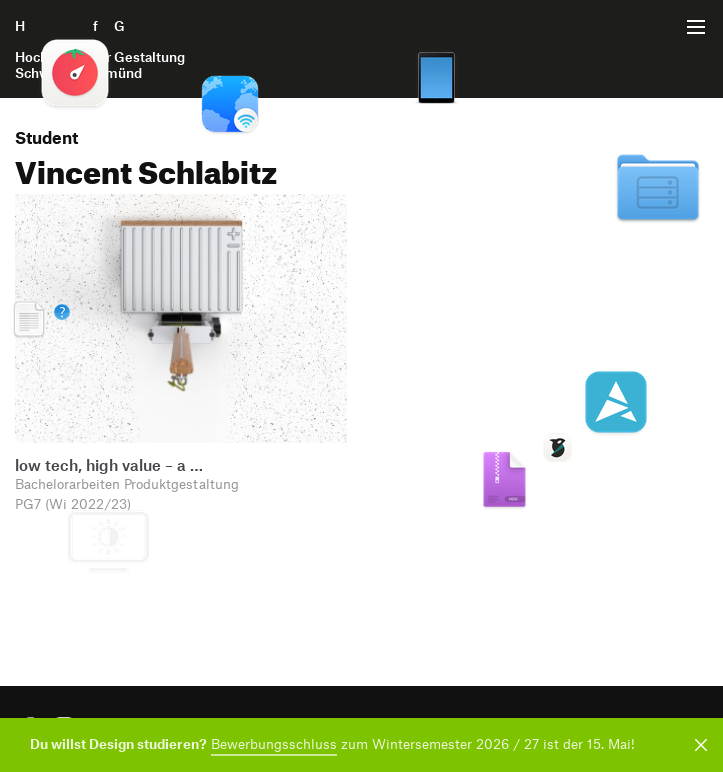 The width and height of the screenshot is (723, 772). I want to click on a plain text file document, so click(29, 319).